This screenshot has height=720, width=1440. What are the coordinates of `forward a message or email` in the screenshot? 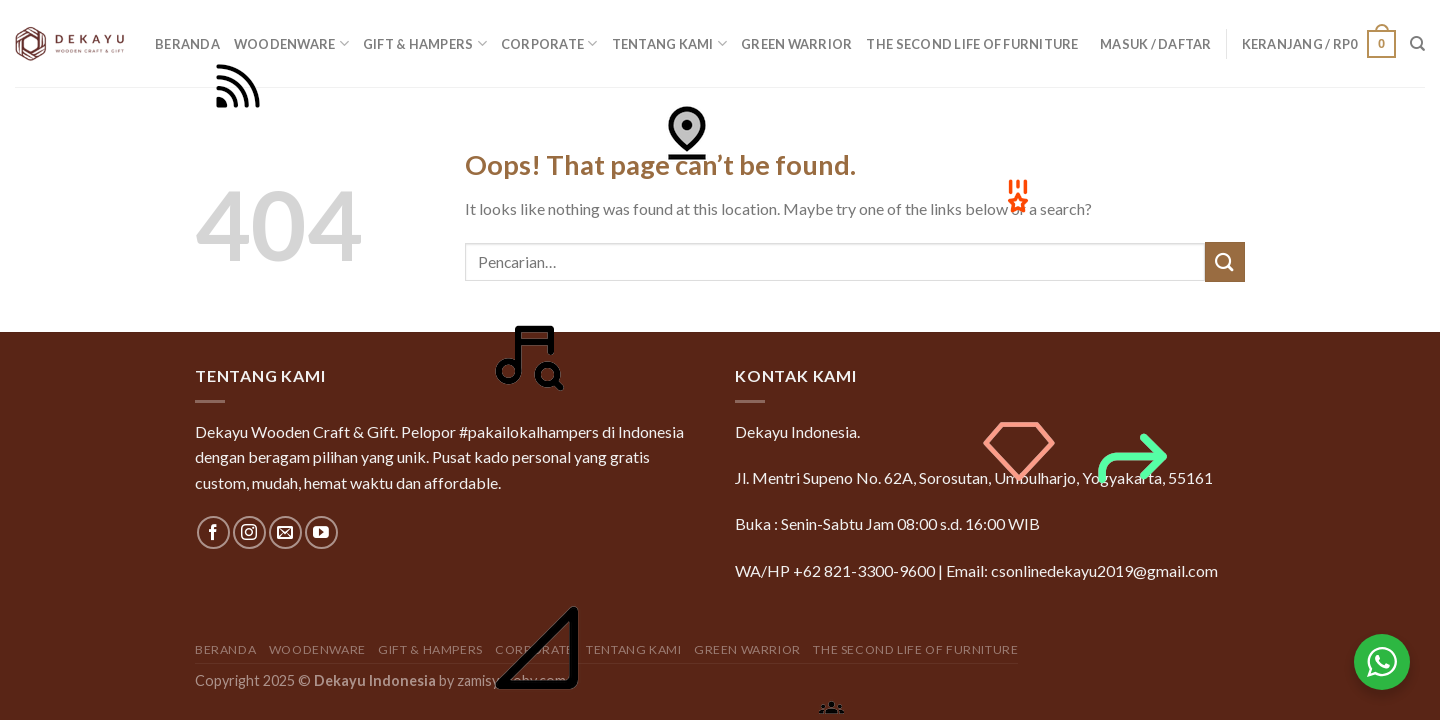 It's located at (1132, 456).